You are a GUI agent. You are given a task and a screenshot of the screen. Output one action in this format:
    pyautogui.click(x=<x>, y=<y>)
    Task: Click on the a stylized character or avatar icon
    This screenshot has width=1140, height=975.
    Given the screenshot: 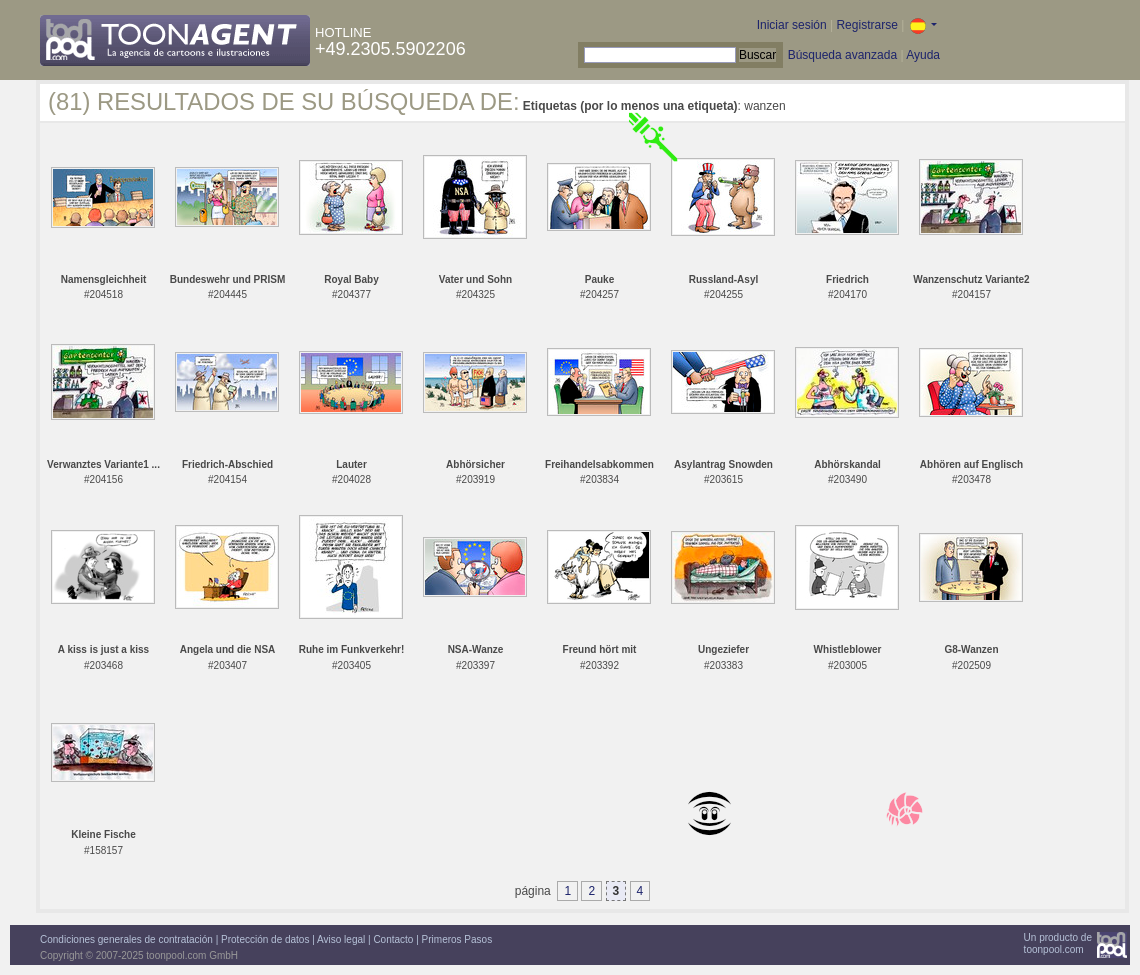 What is the action you would take?
    pyautogui.click(x=709, y=813)
    